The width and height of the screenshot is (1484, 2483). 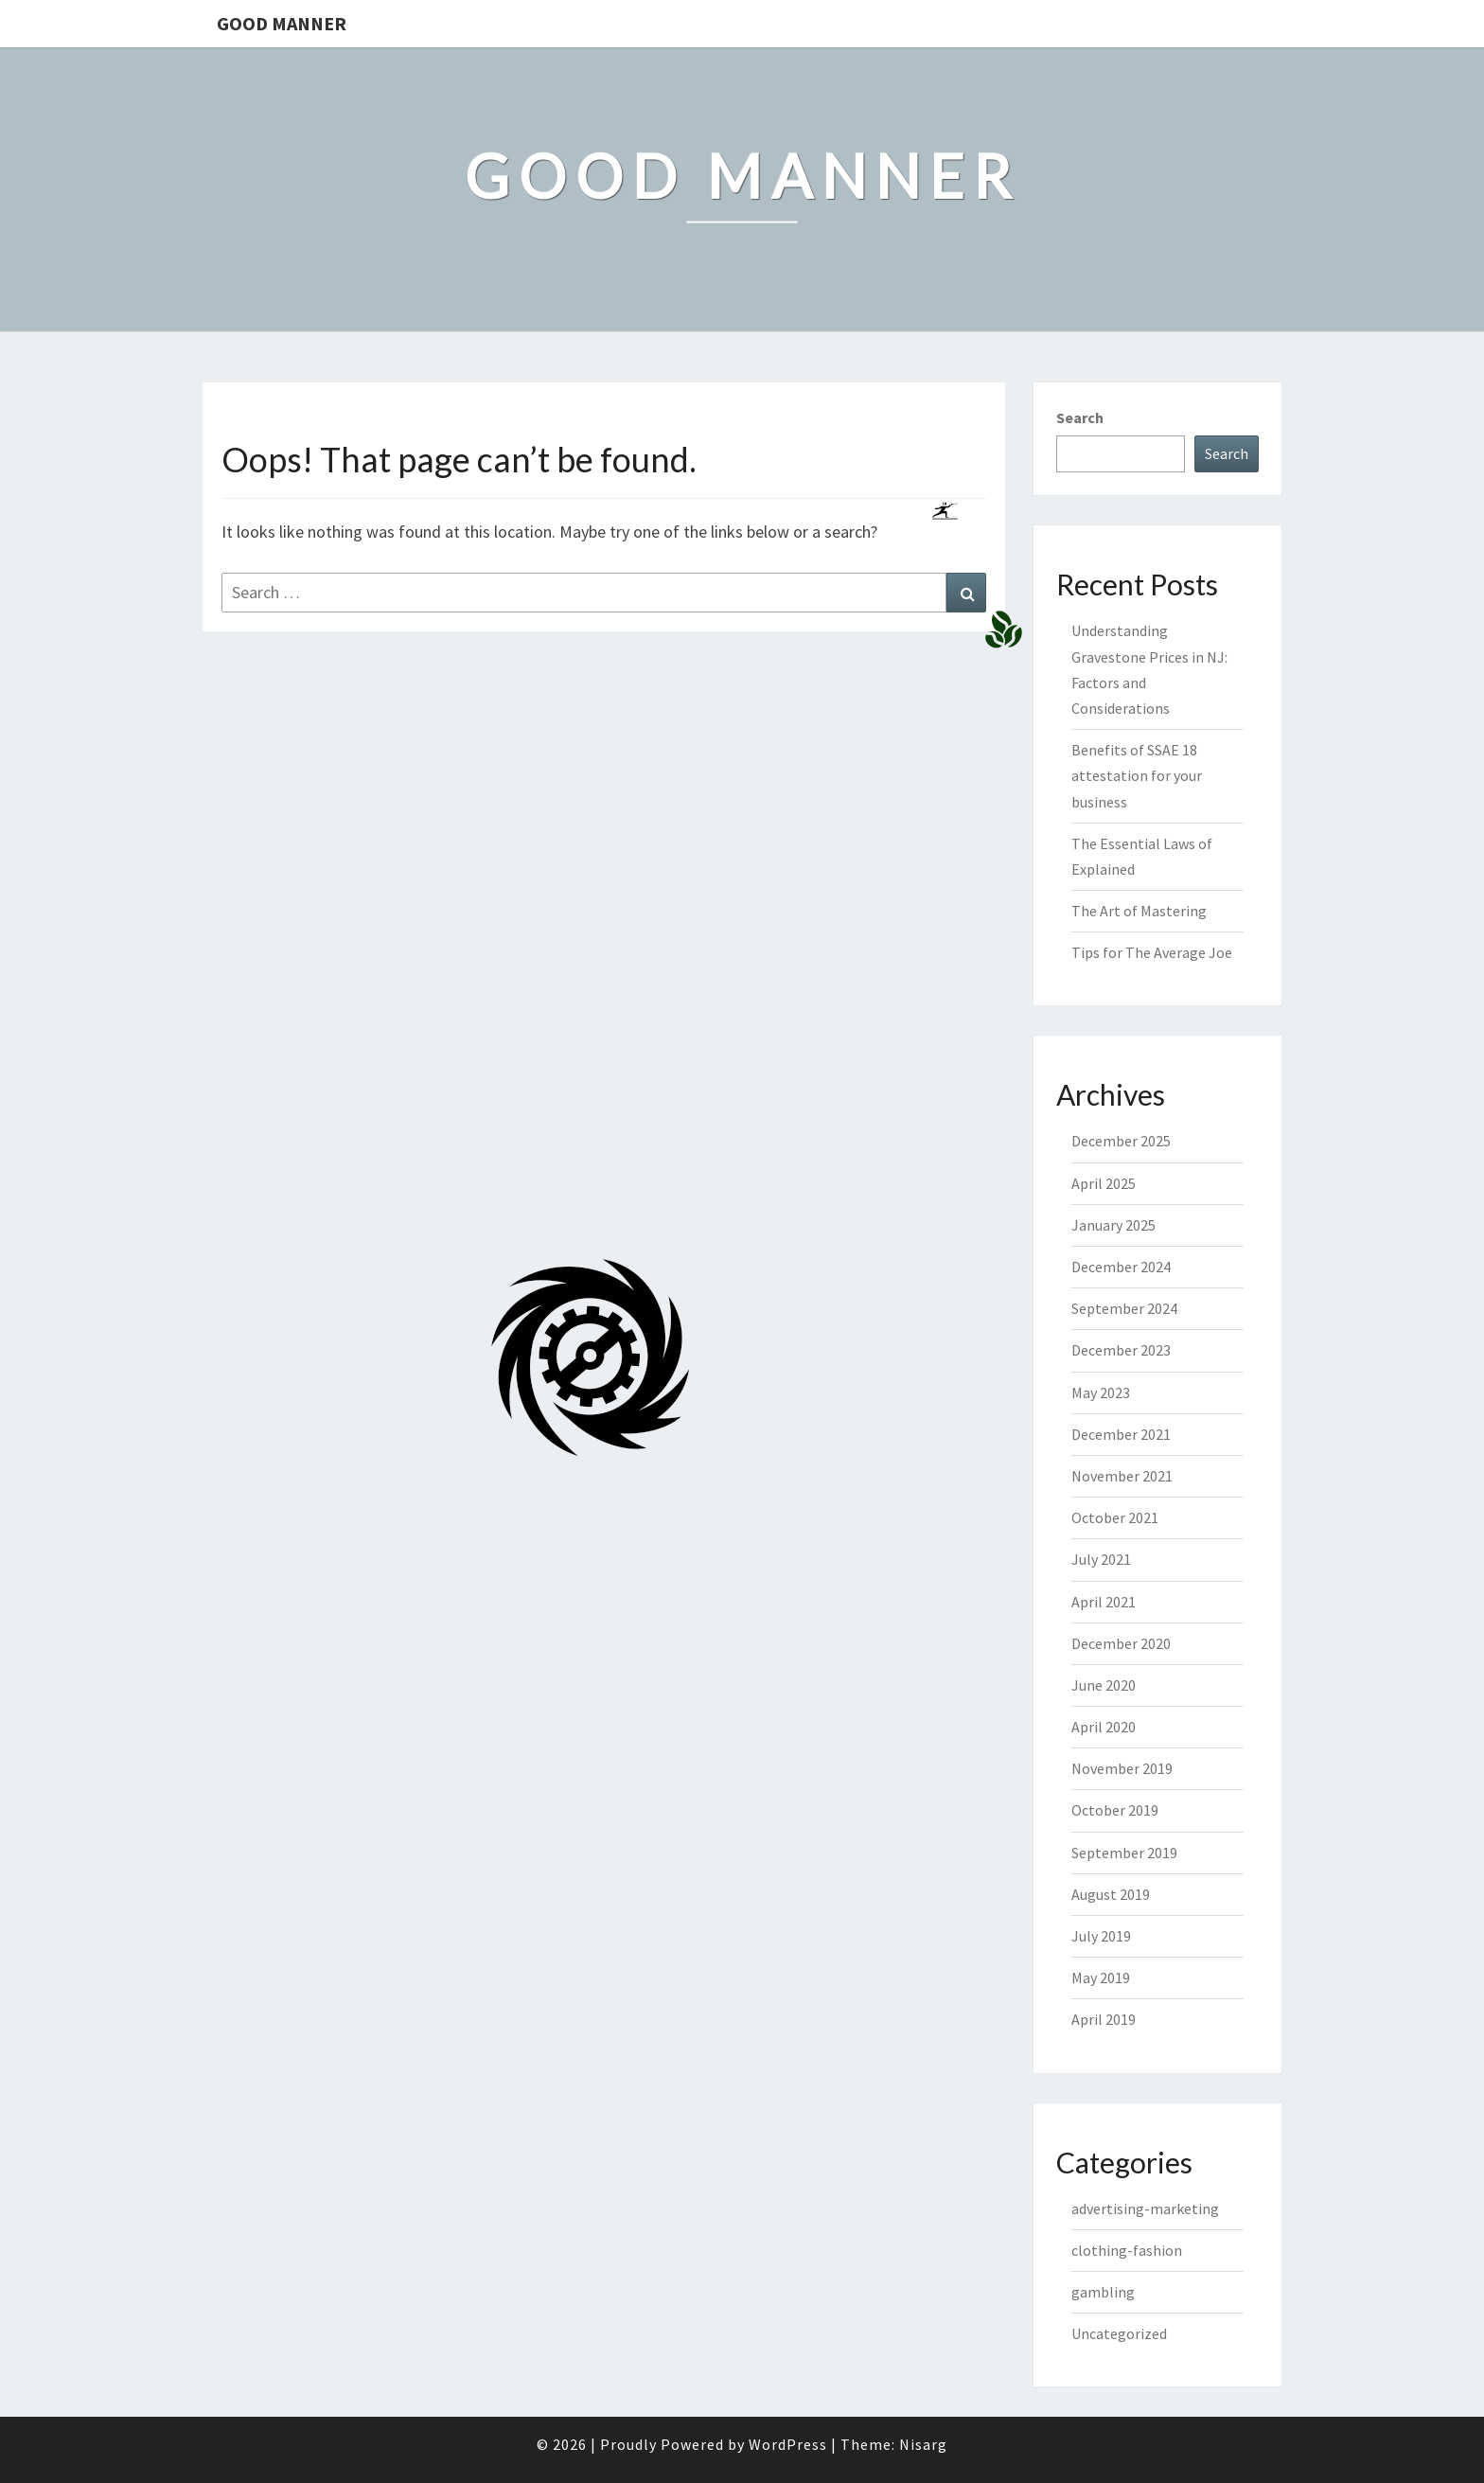 I want to click on access fencing sports content or activities, so click(x=945, y=510).